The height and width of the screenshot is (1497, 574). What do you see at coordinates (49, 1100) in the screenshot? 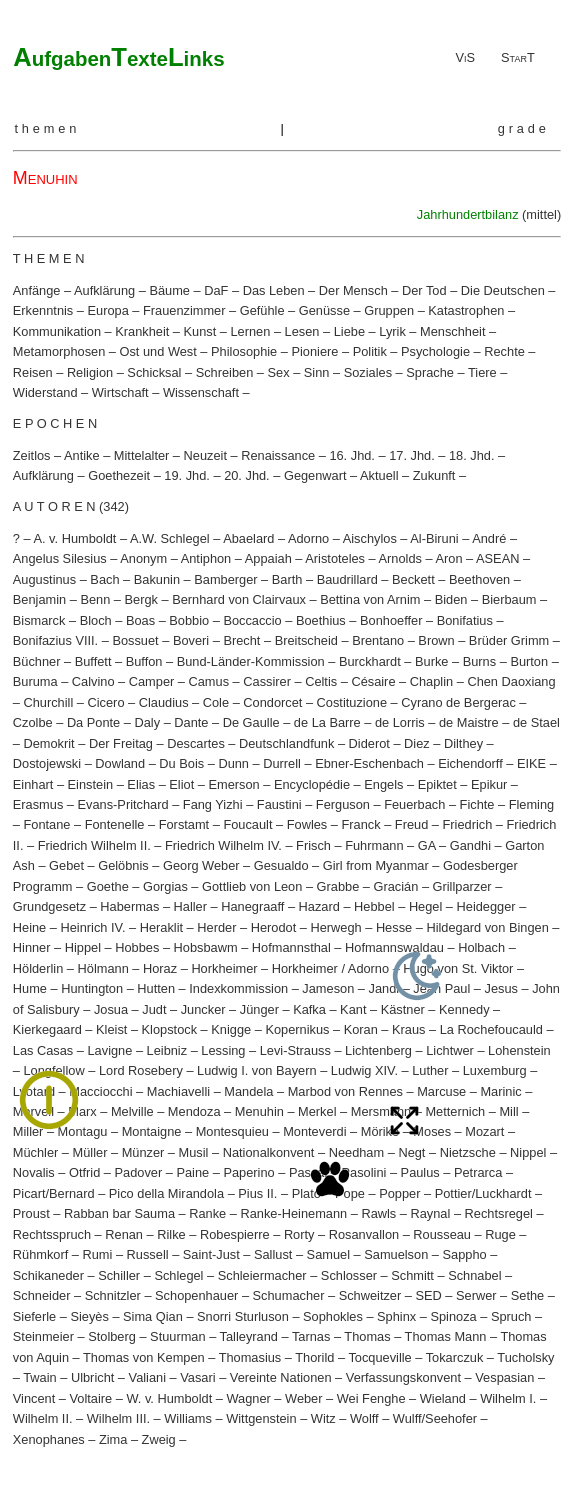
I see `access information or help` at bounding box center [49, 1100].